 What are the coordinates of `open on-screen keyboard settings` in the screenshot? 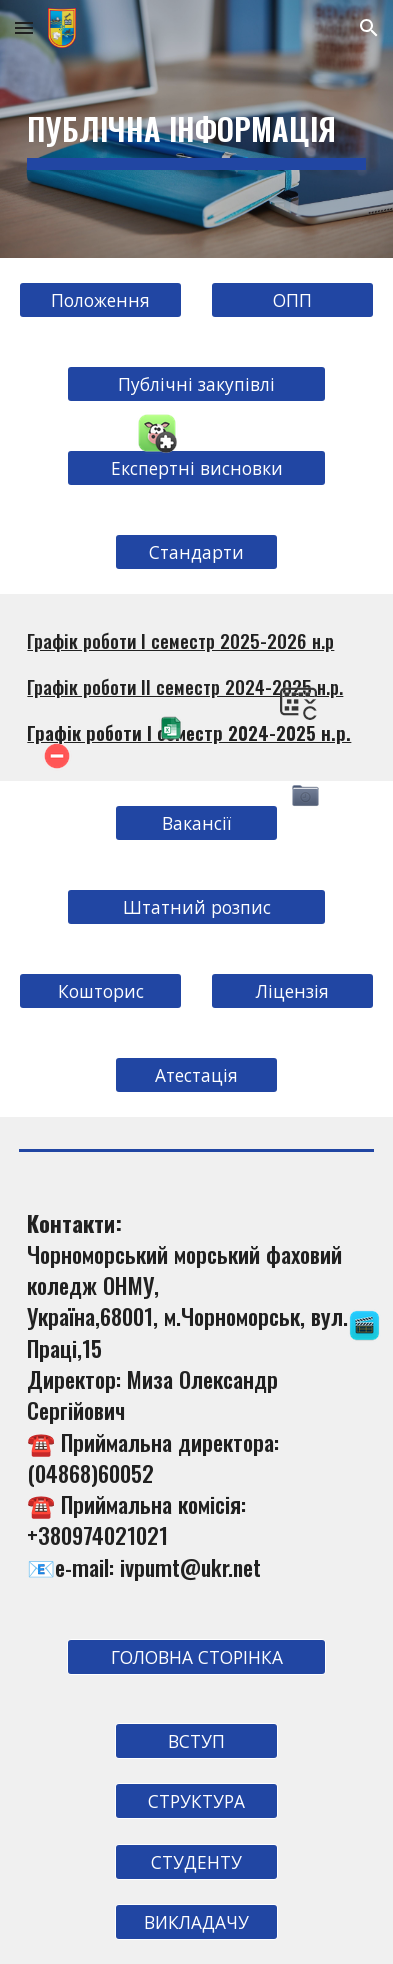 It's located at (298, 701).